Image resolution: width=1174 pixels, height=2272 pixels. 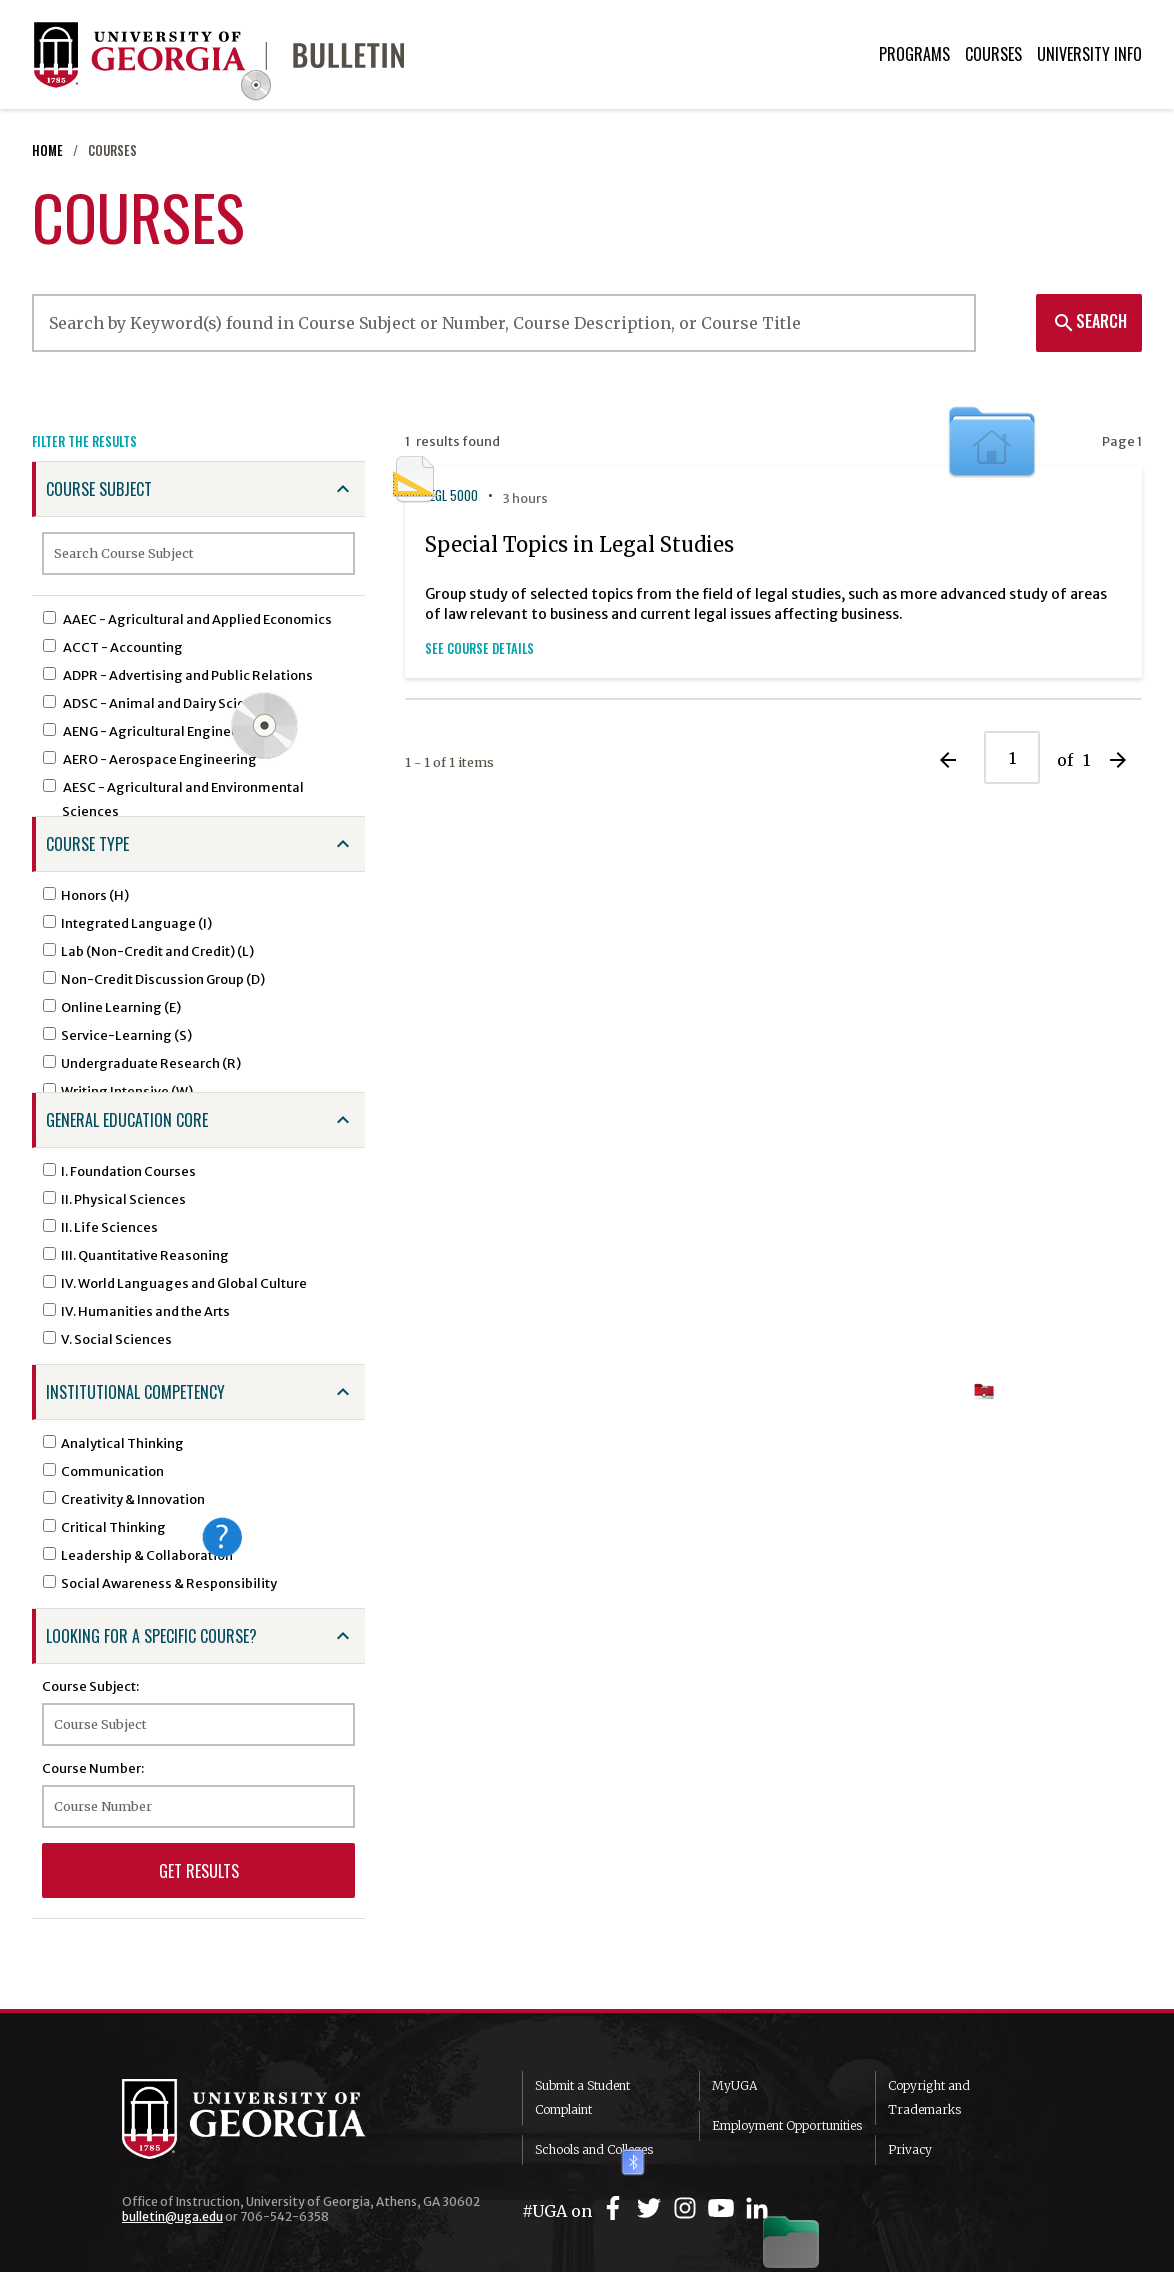 I want to click on indicates a CD, DVD, or optical disc drive, so click(x=264, y=725).